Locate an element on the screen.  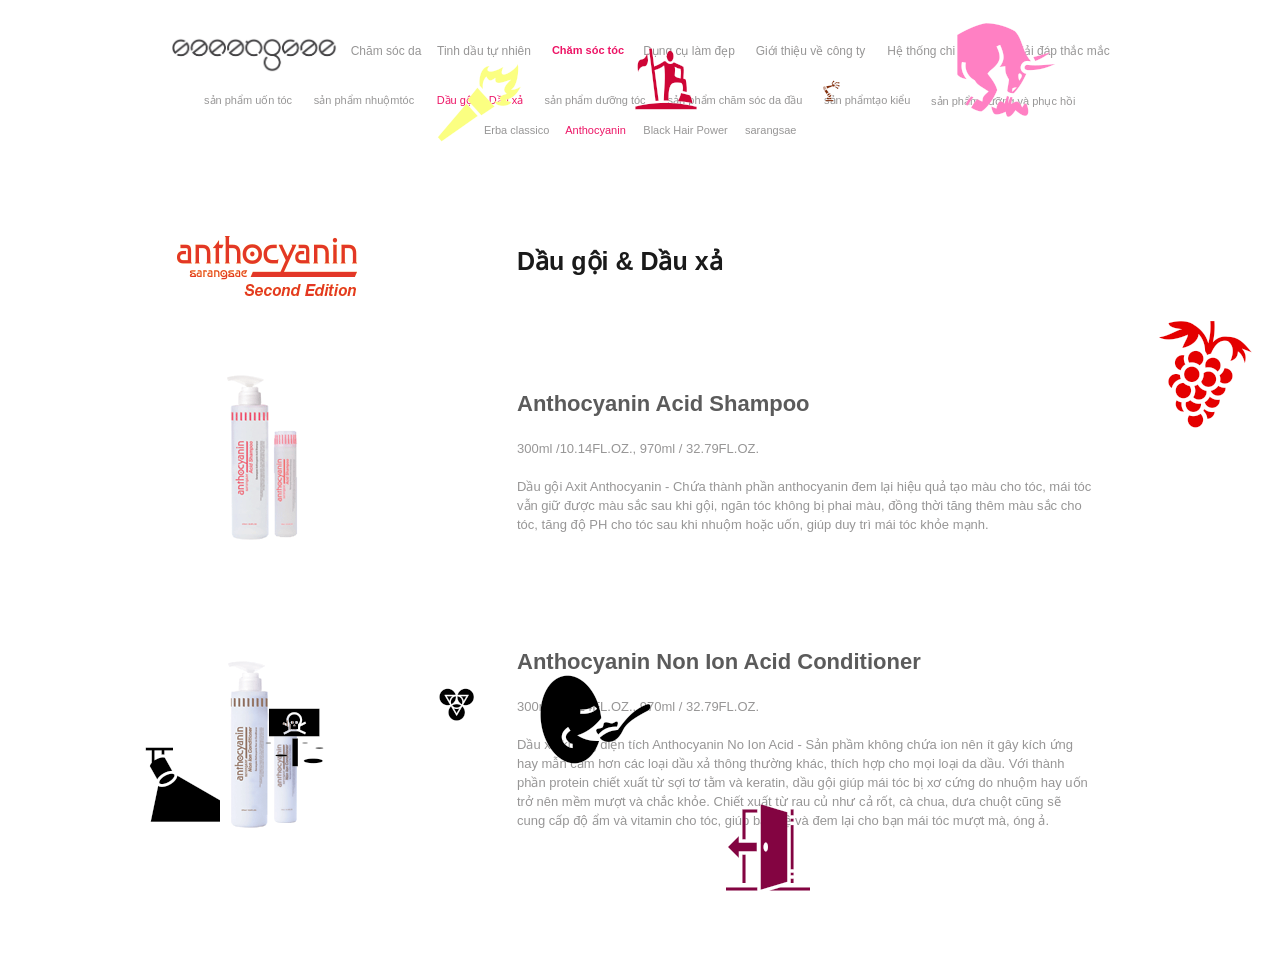
access robotic or automation controls is located at coordinates (830, 90).